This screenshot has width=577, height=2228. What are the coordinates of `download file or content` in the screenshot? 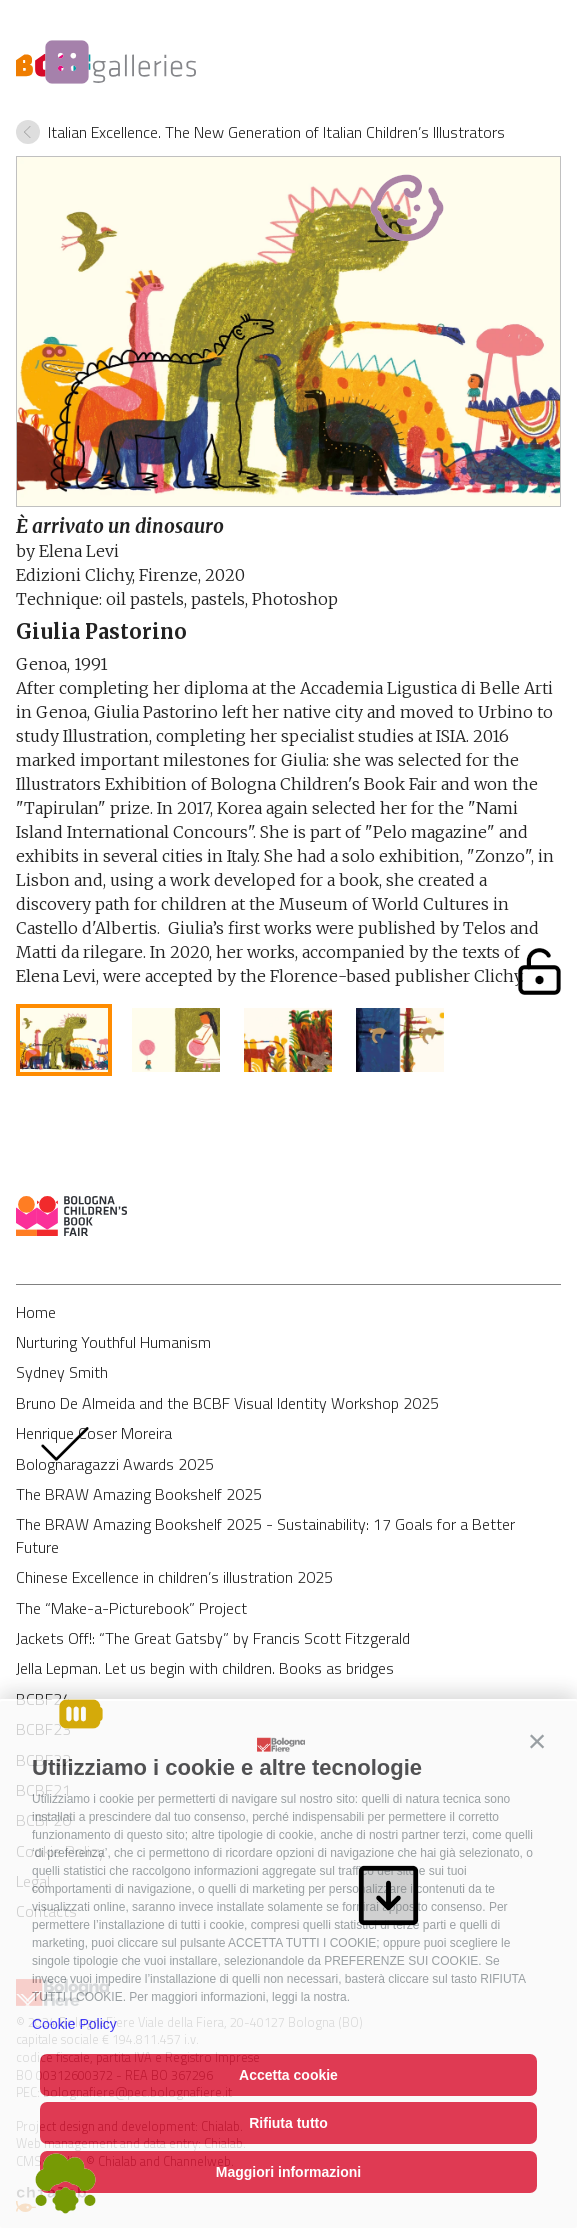 It's located at (388, 1895).